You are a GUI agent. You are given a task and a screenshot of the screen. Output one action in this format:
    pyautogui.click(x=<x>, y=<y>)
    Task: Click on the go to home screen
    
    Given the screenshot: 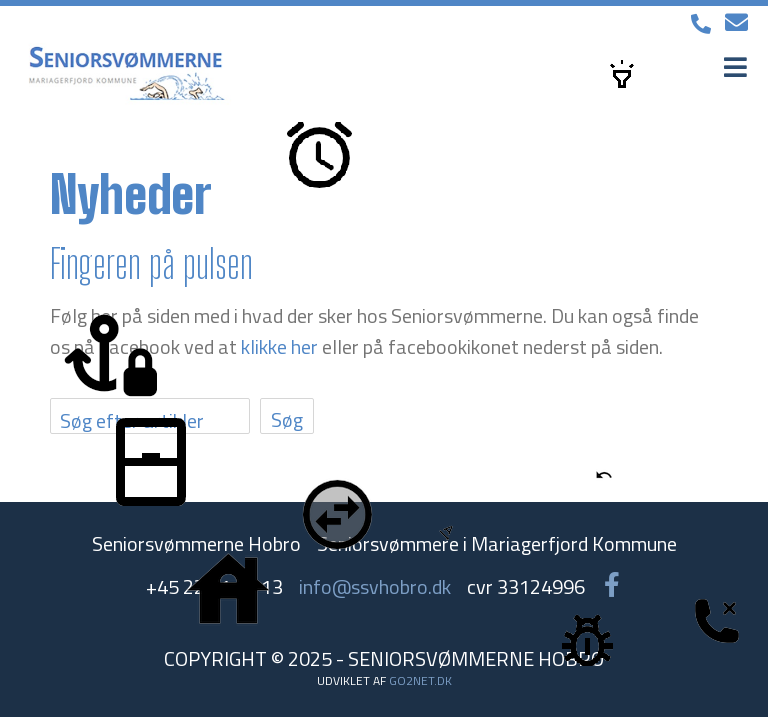 What is the action you would take?
    pyautogui.click(x=228, y=590)
    